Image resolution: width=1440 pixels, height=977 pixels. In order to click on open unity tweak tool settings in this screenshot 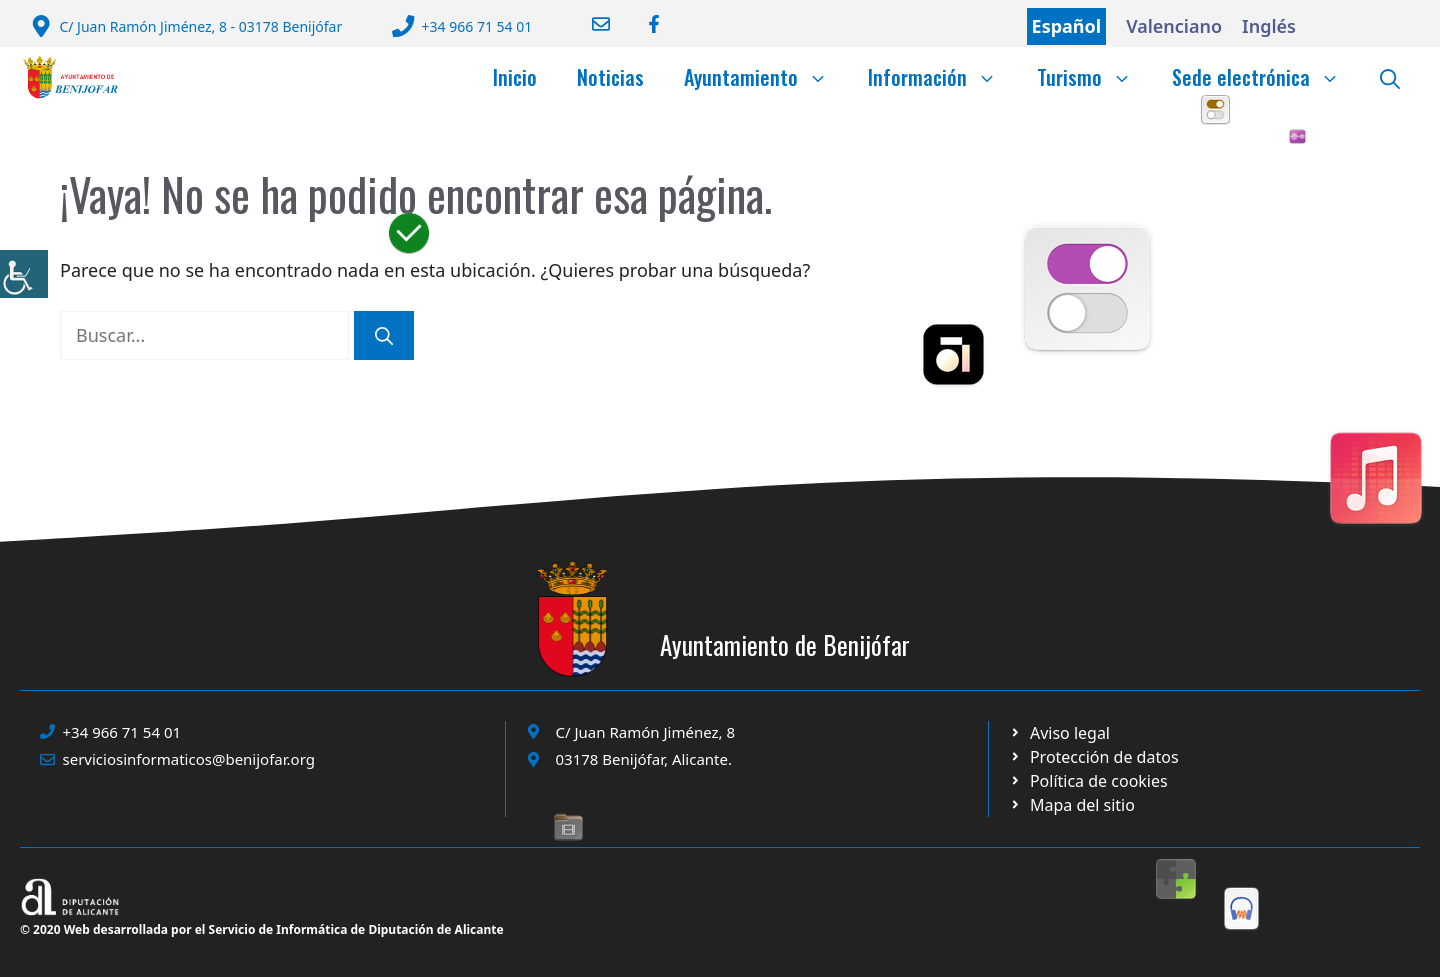, I will do `click(1087, 288)`.